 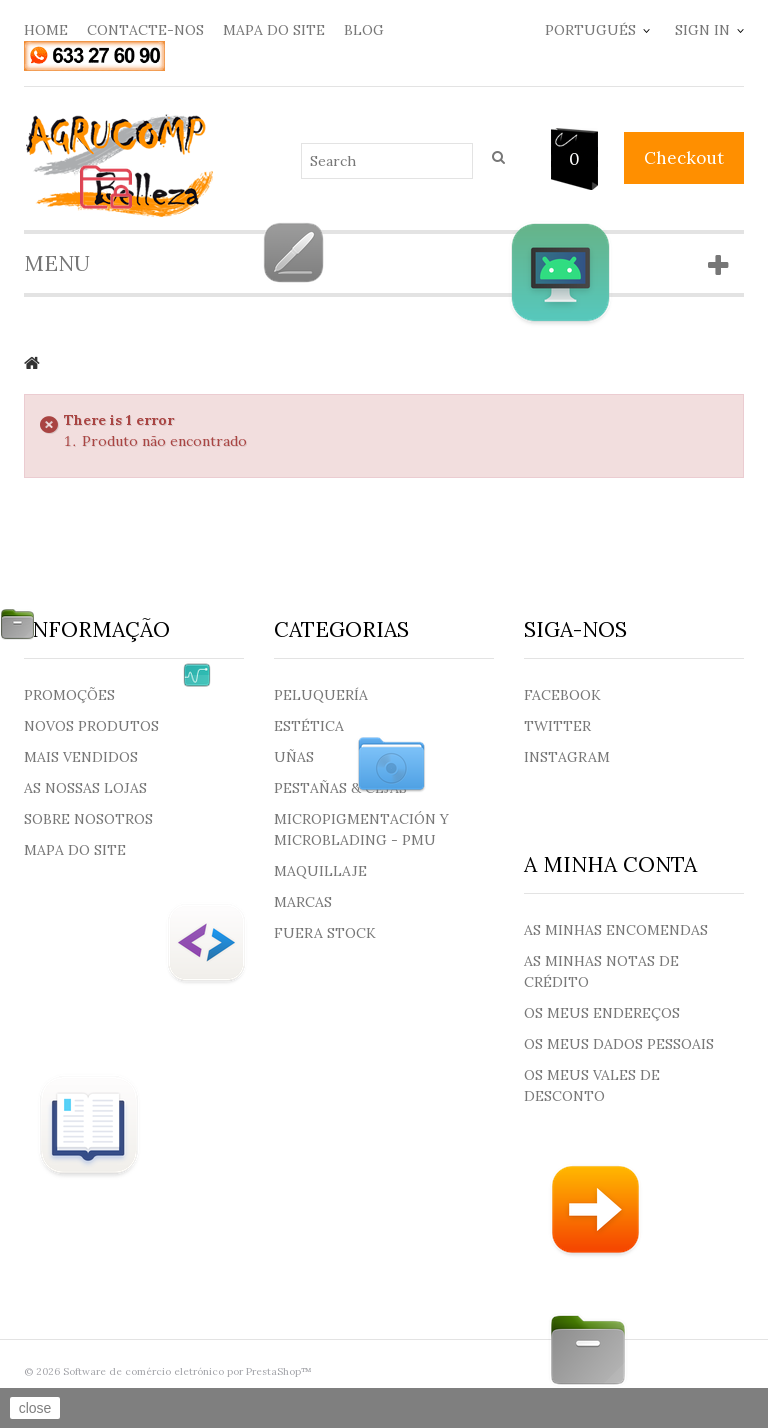 What do you see at coordinates (588, 1350) in the screenshot?
I see `open the file manager application` at bounding box center [588, 1350].